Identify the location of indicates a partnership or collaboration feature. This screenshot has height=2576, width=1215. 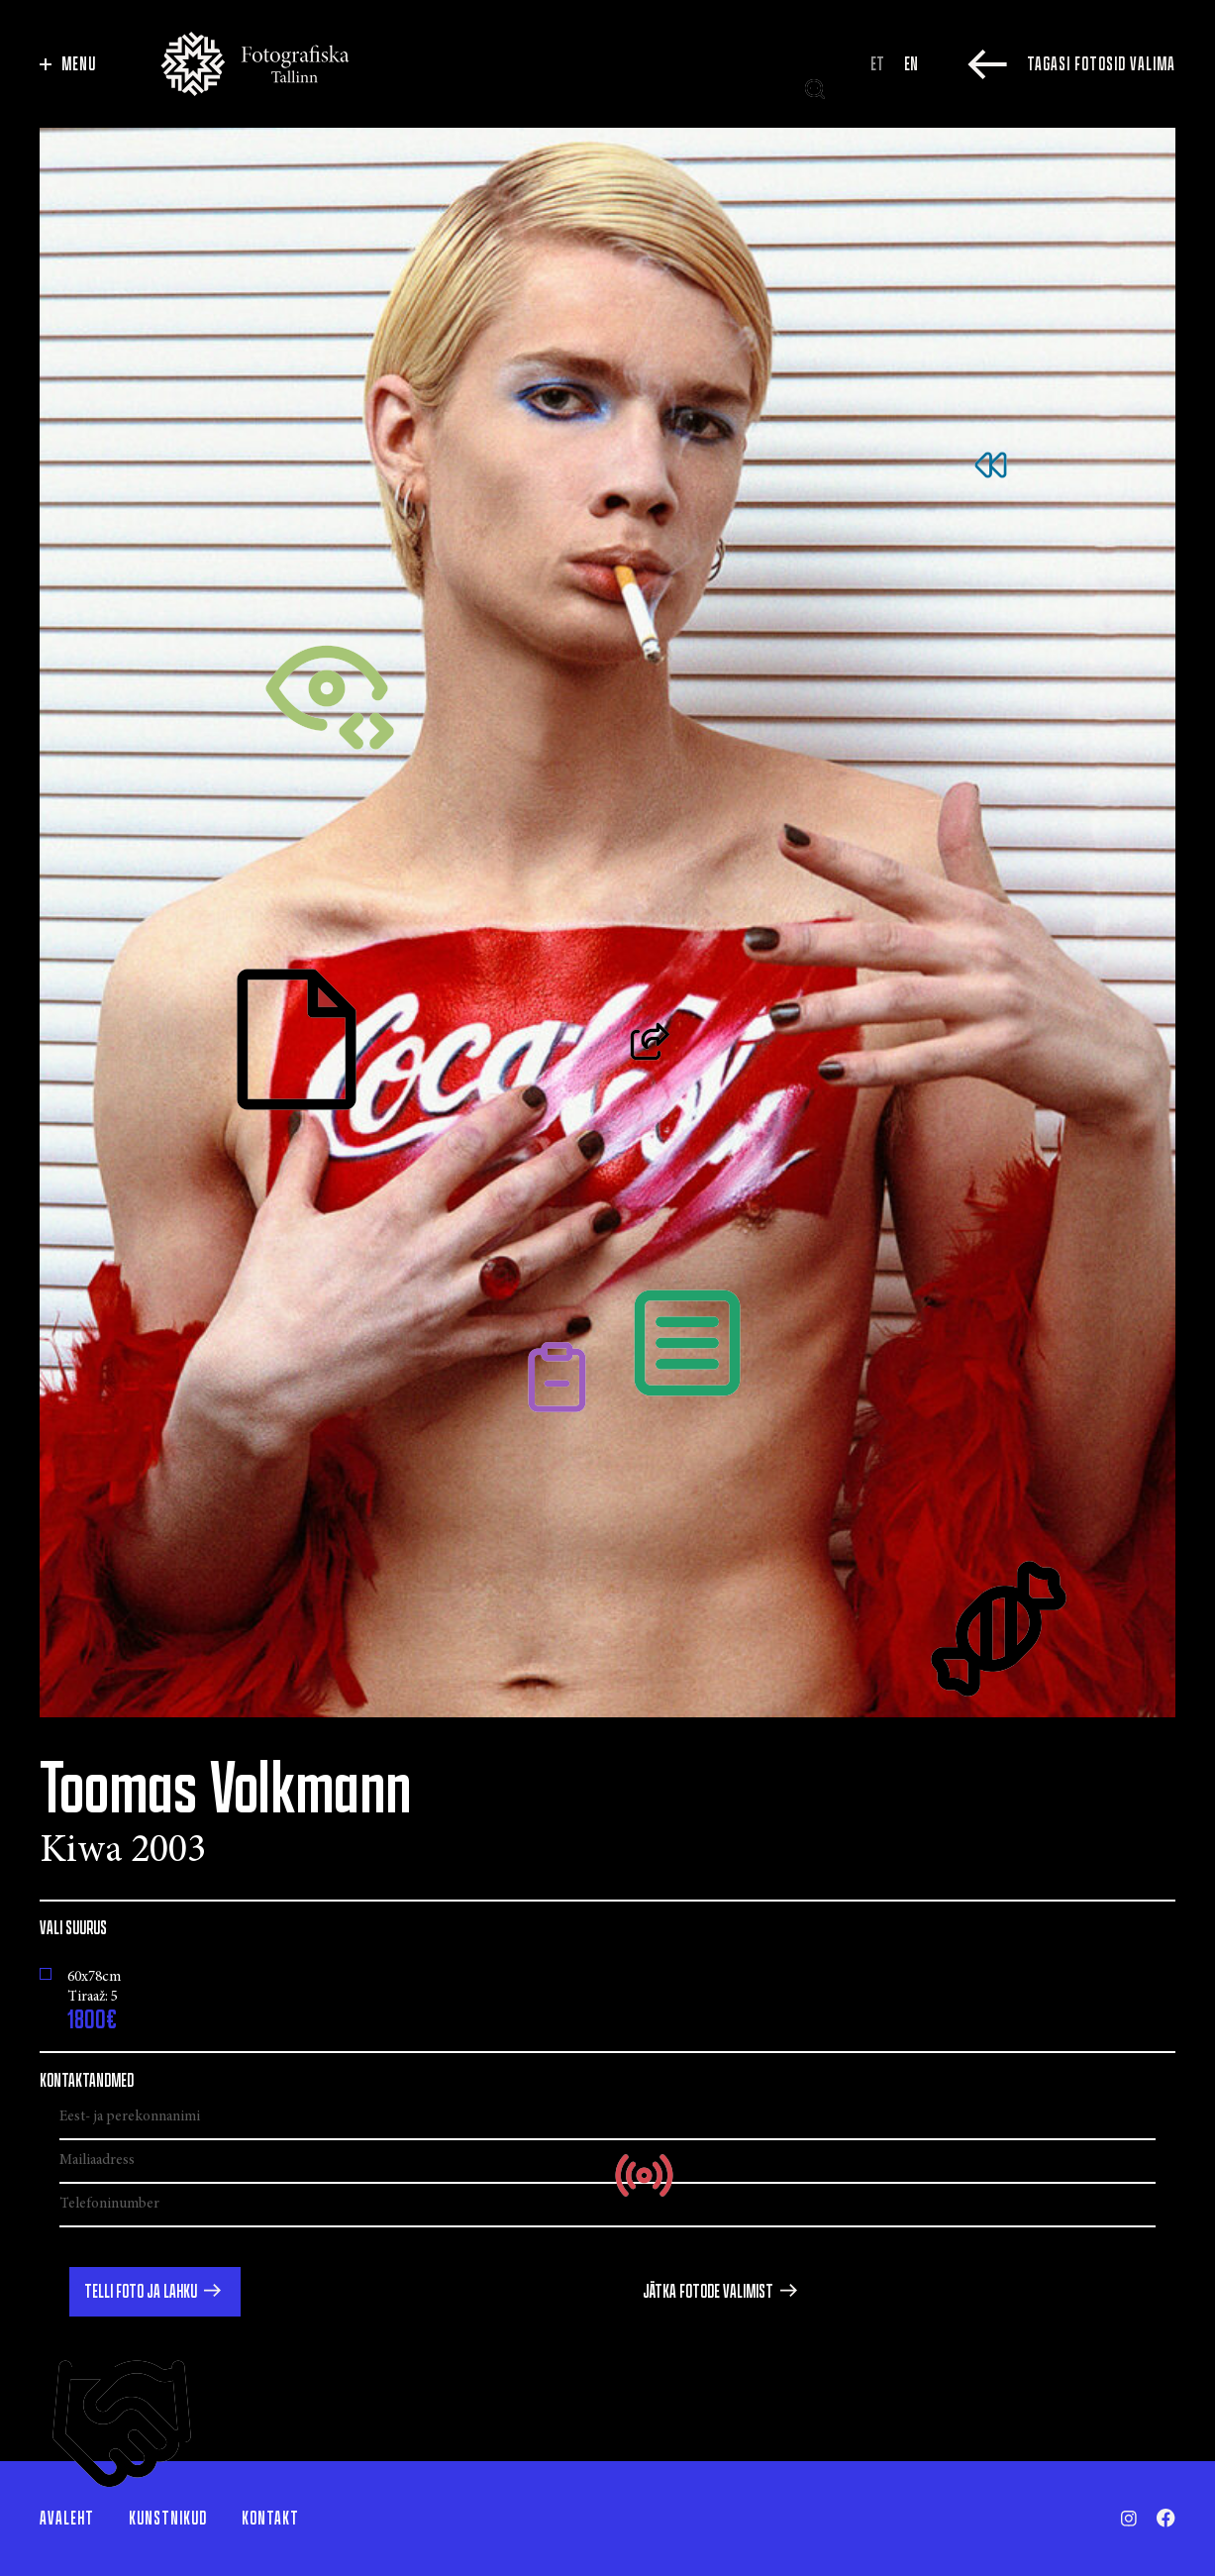
(122, 2423).